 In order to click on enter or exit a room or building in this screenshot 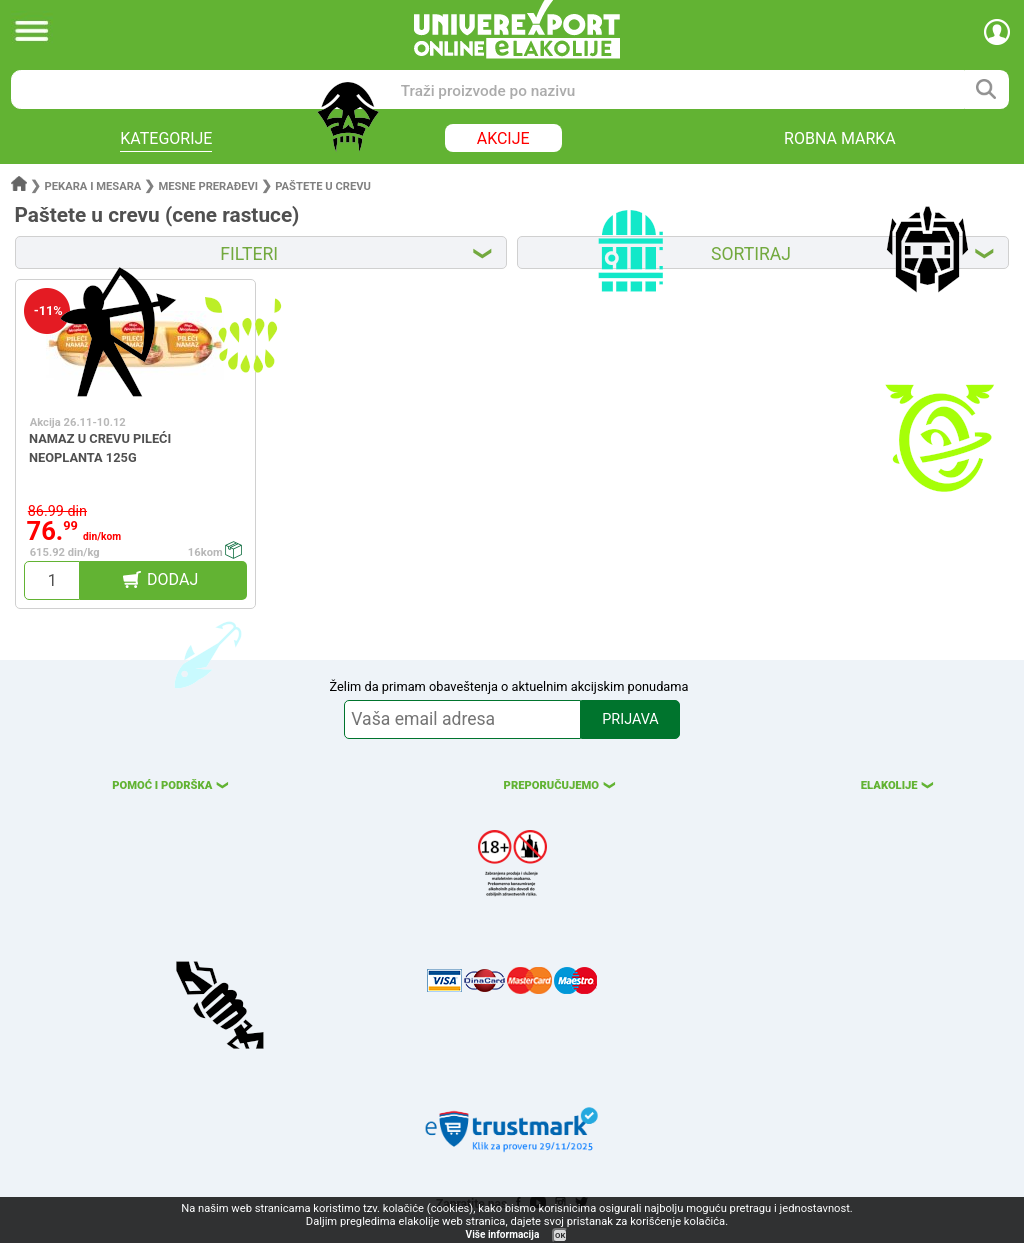, I will do `click(628, 251)`.